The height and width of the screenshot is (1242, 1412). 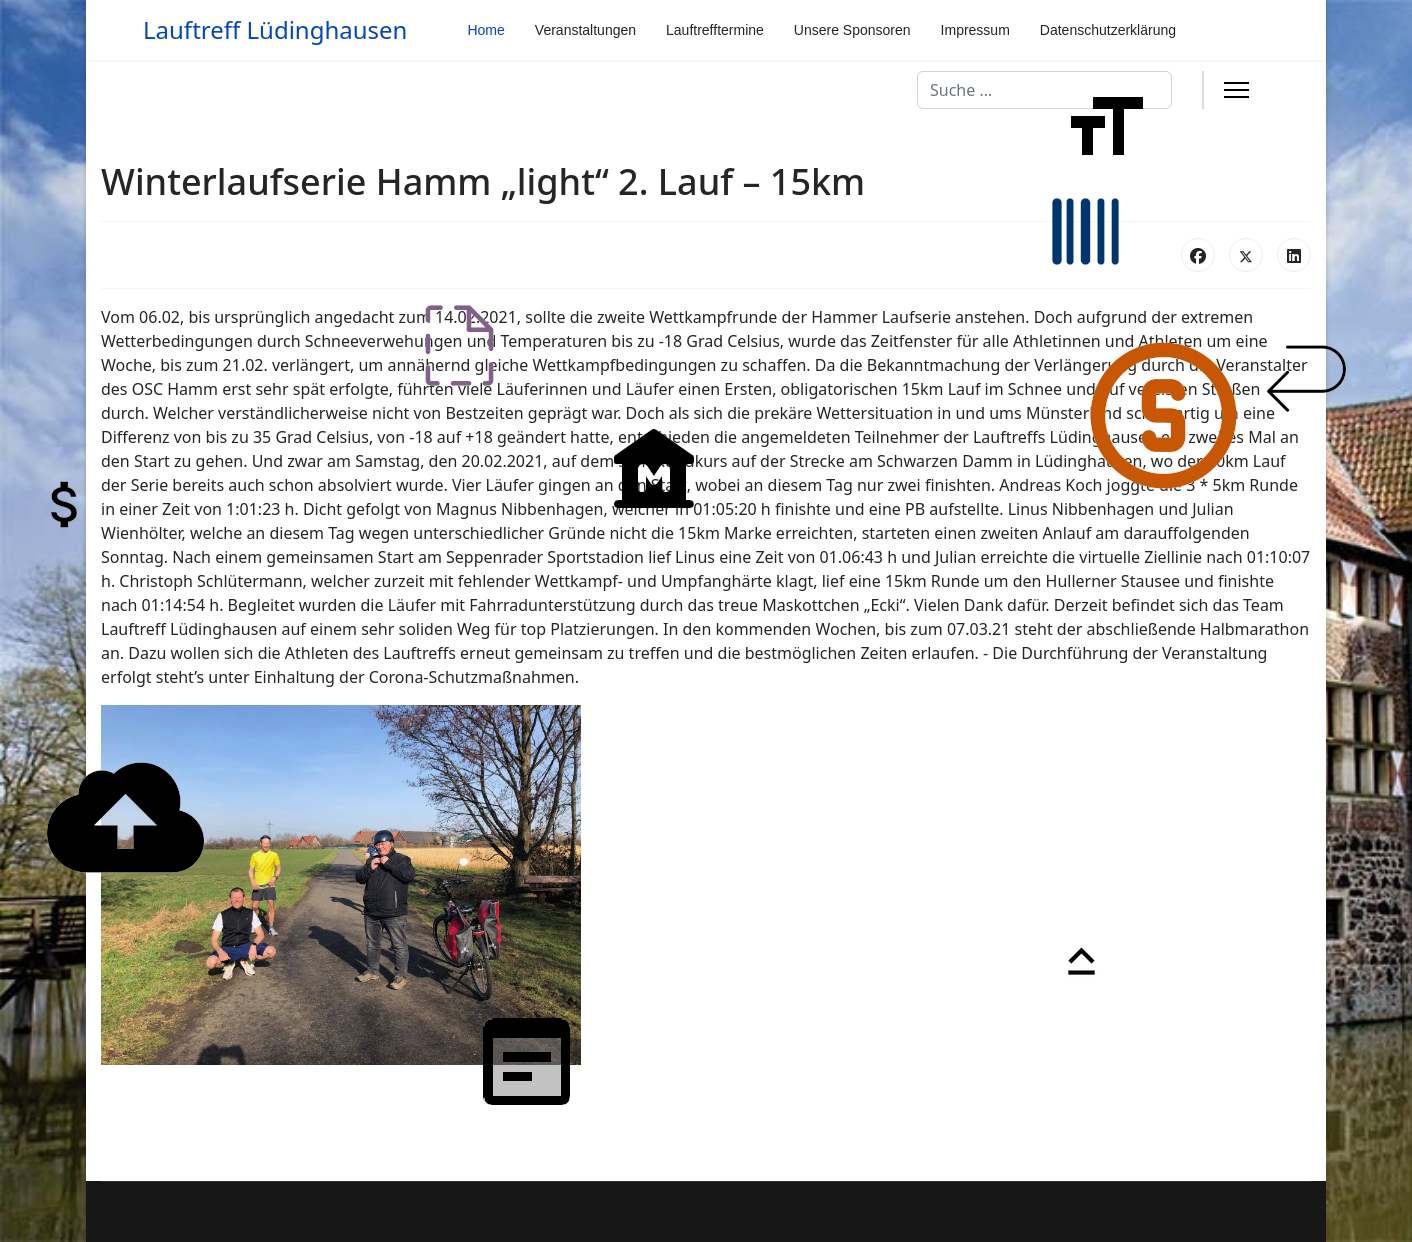 I want to click on indicates a word or item starting with "S", so click(x=1163, y=415).